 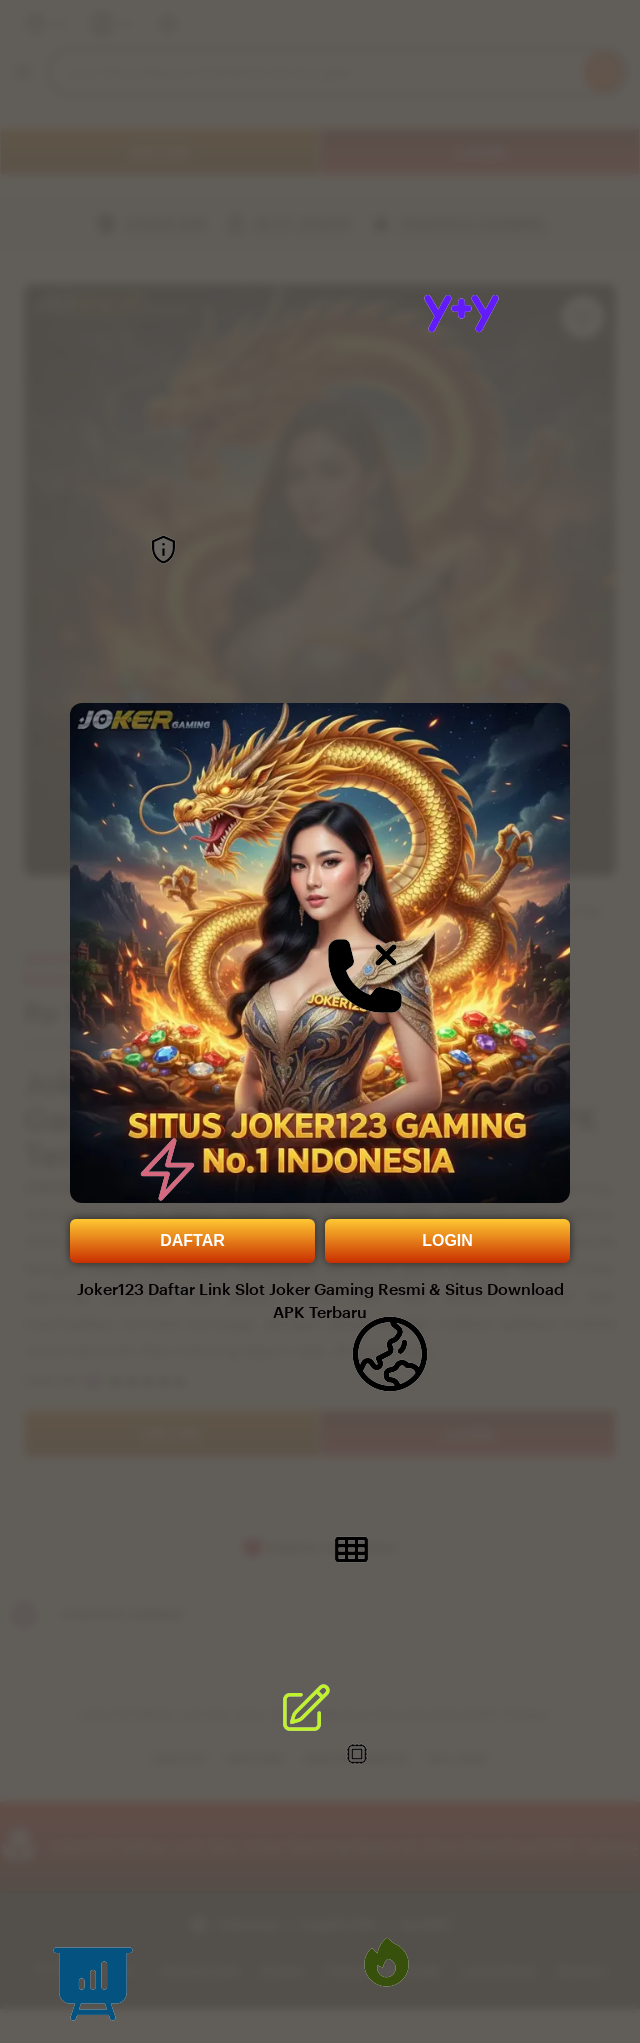 I want to click on switch to asia-australia region, so click(x=390, y=1354).